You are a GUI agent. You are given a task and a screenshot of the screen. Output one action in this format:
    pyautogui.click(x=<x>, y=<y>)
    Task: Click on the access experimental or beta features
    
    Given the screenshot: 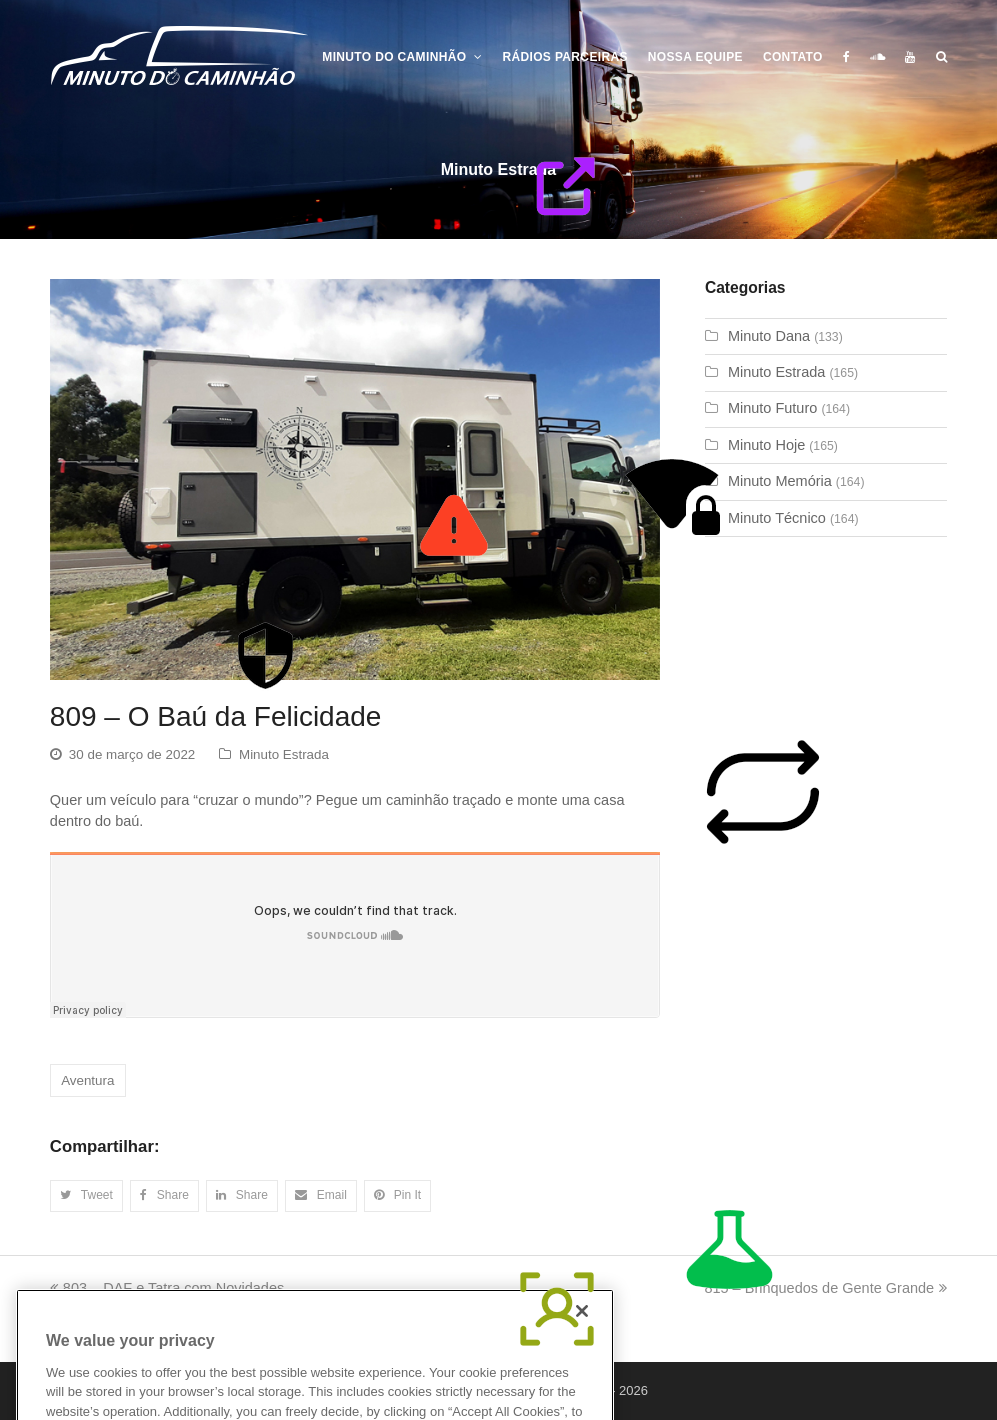 What is the action you would take?
    pyautogui.click(x=729, y=1249)
    